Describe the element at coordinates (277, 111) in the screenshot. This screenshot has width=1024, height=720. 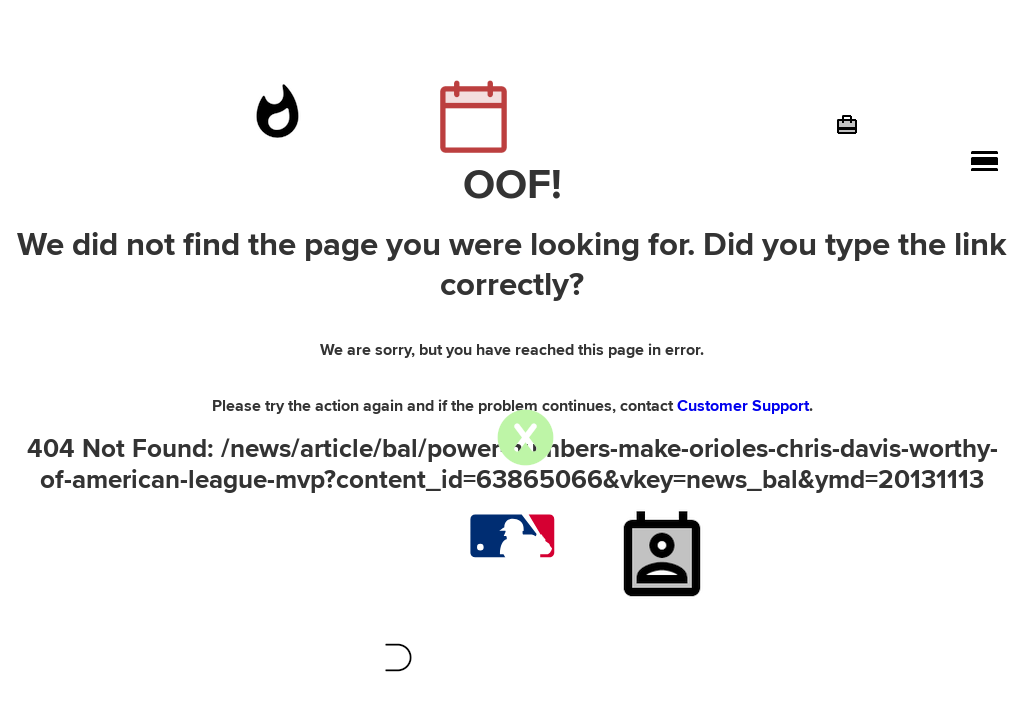
I see `view trending or popular content` at that location.